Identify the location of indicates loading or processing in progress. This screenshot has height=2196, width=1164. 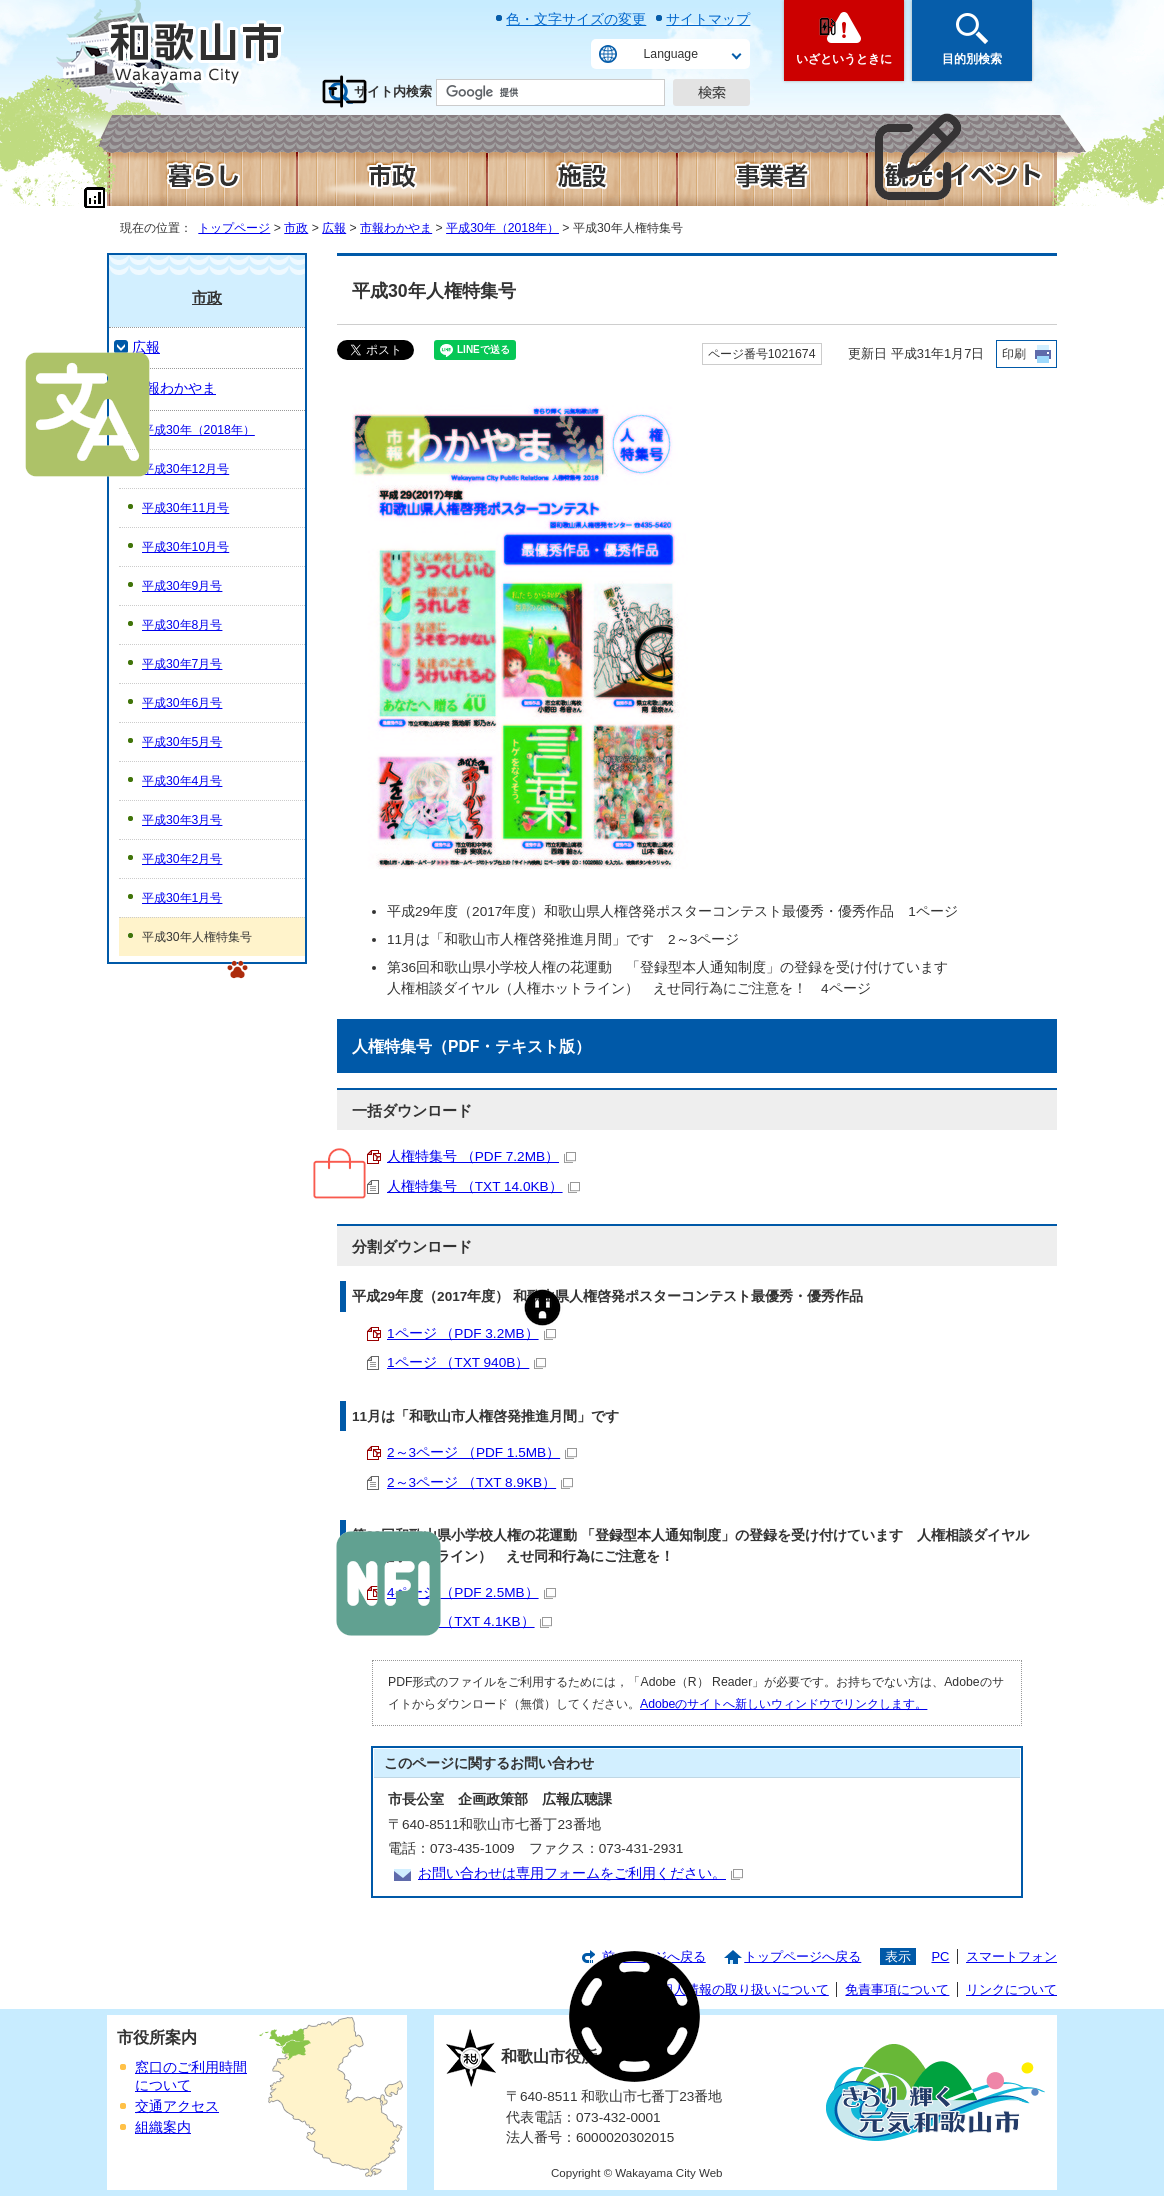
(634, 2016).